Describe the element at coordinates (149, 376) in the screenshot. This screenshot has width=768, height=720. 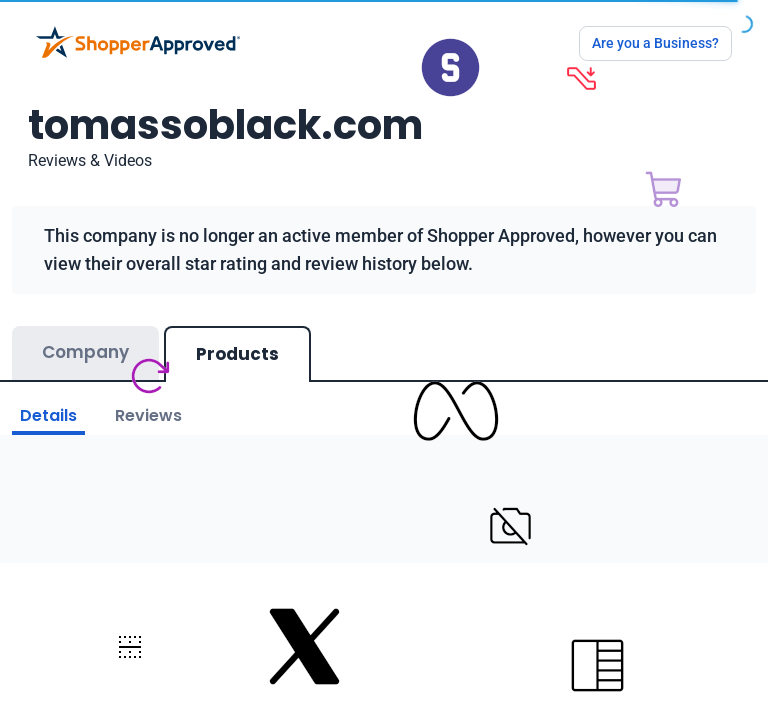
I see `refresh or reload content` at that location.